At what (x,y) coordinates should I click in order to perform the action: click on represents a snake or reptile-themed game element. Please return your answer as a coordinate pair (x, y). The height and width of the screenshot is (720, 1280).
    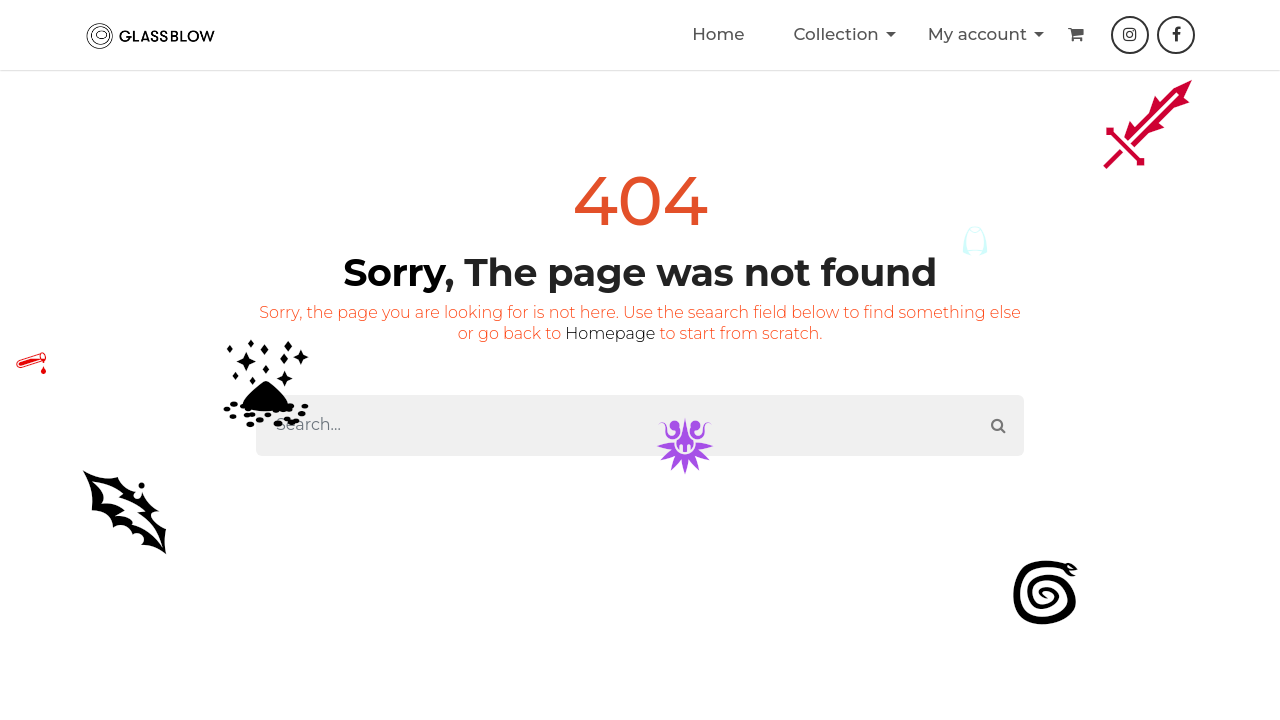
    Looking at the image, I should click on (1045, 592).